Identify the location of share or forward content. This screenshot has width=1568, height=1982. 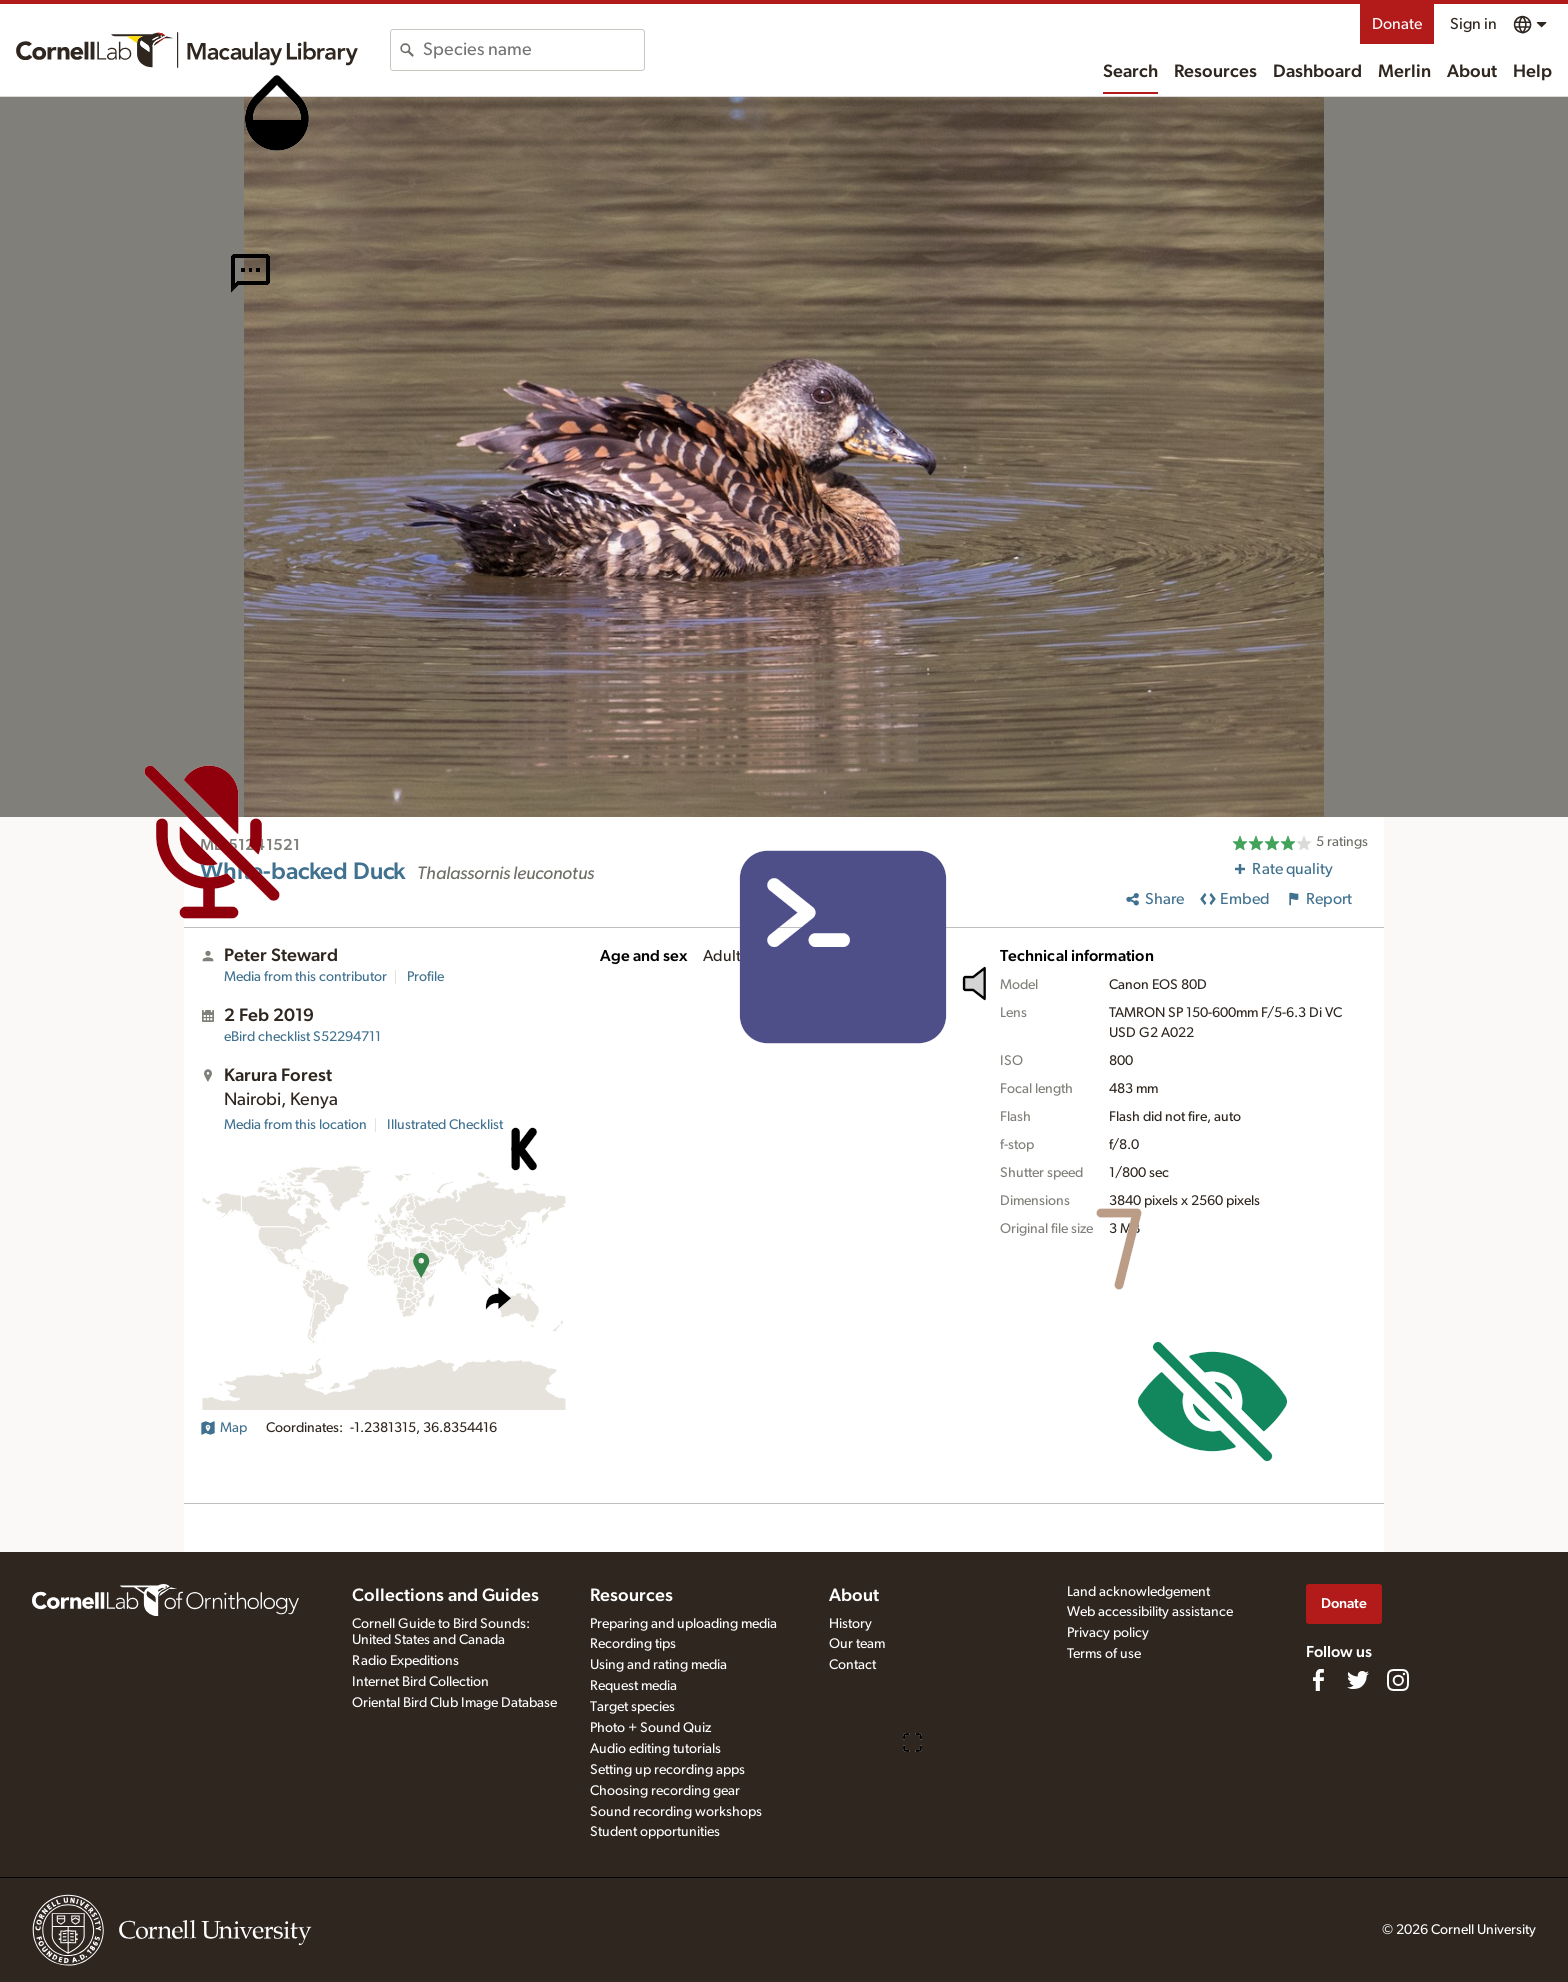
(498, 1298).